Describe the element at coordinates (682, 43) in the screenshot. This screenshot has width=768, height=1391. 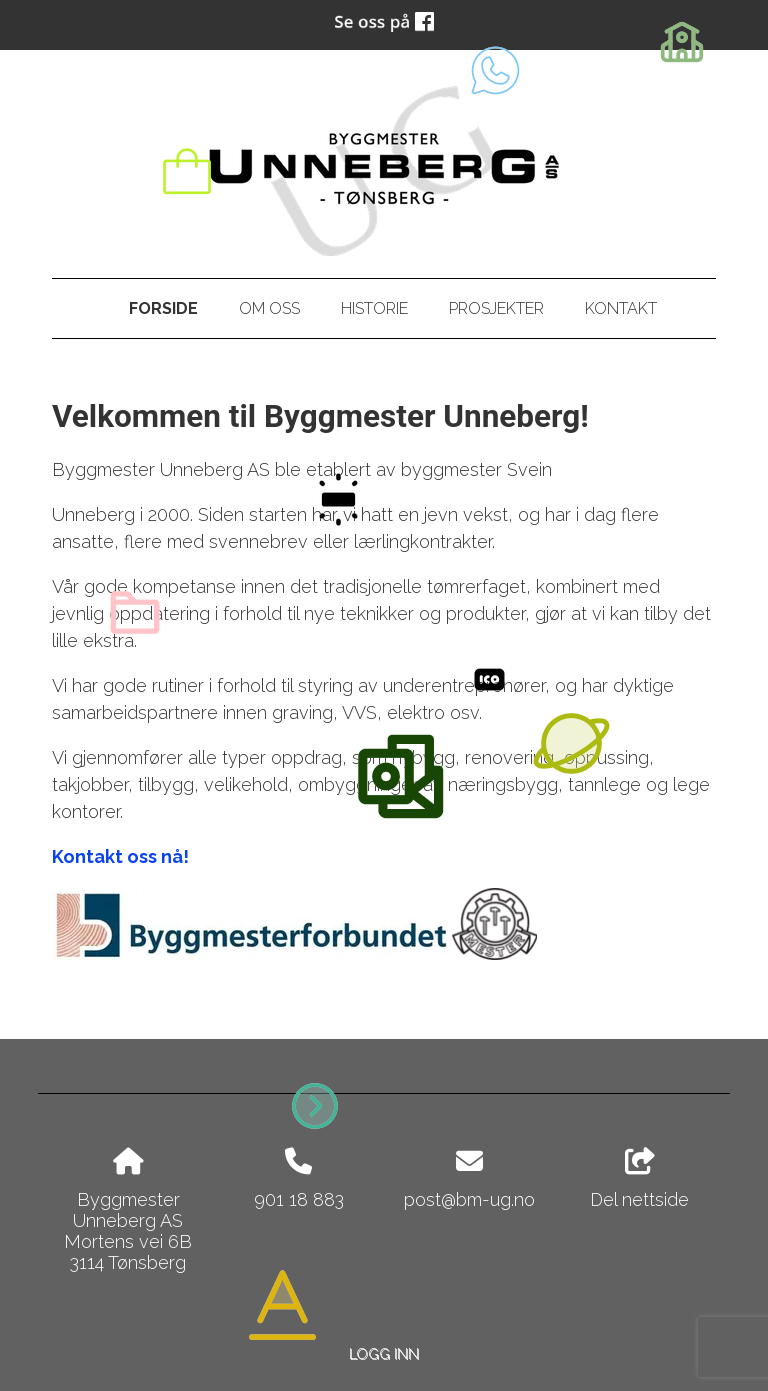
I see `access education or school-related features` at that location.